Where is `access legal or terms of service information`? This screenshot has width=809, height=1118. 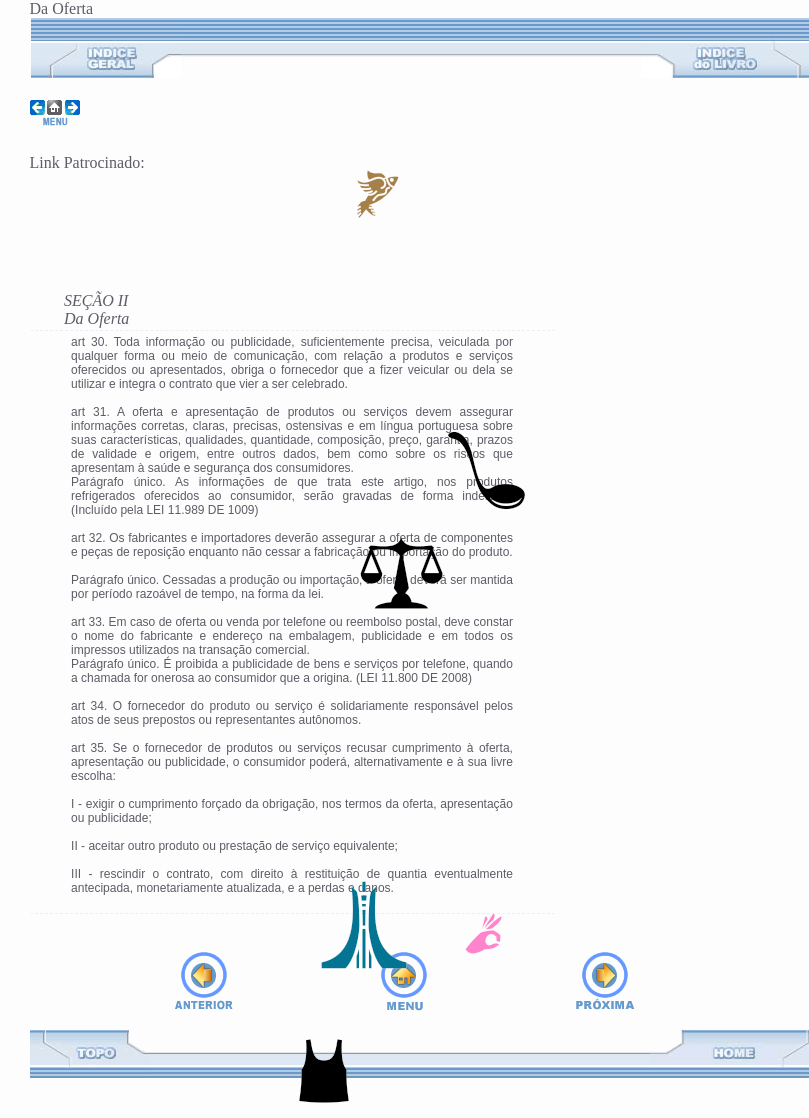
access legal or terms of service information is located at coordinates (401, 571).